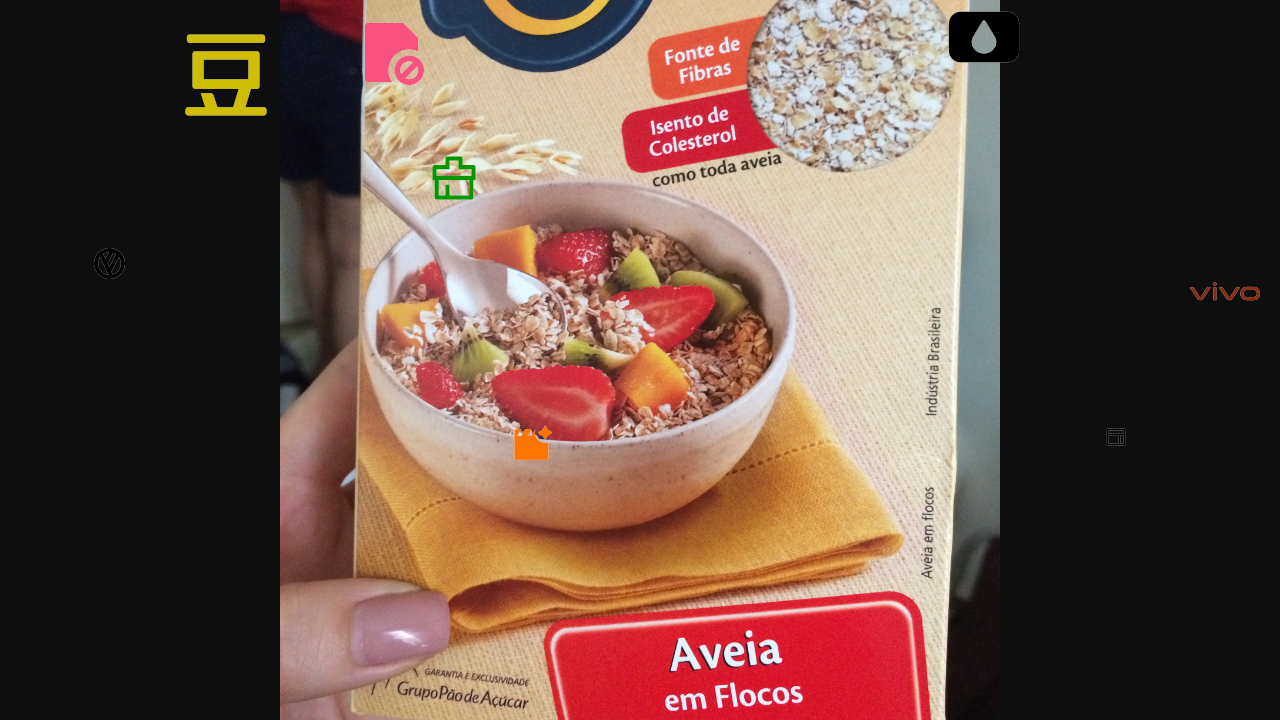  I want to click on fozzy hosting service logo, so click(109, 263).